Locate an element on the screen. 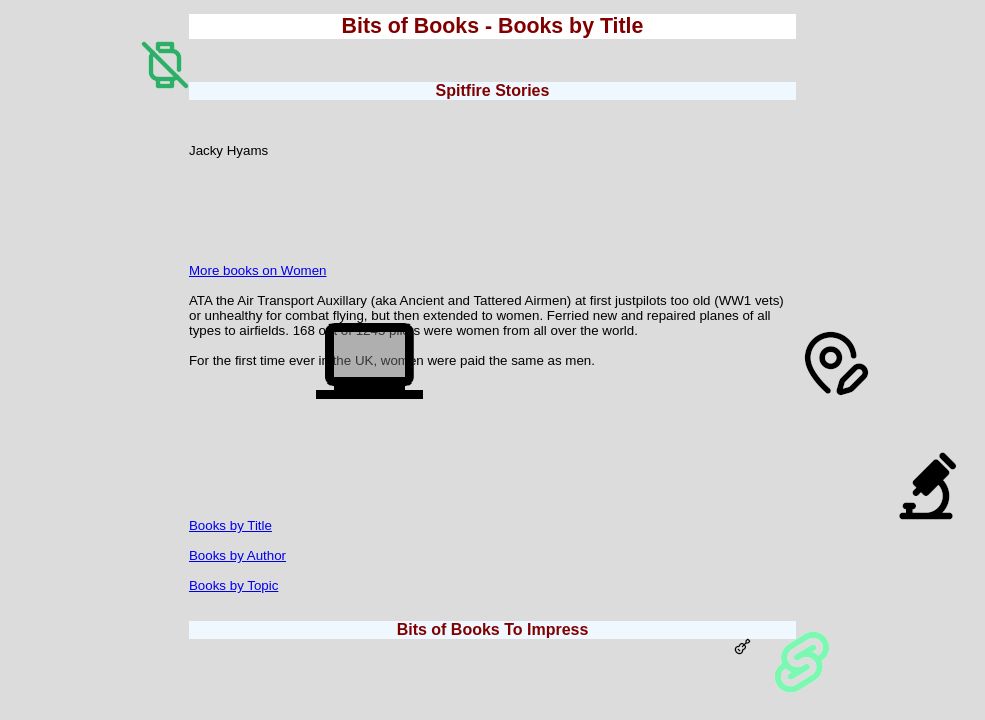  edit a saved location is located at coordinates (836, 363).